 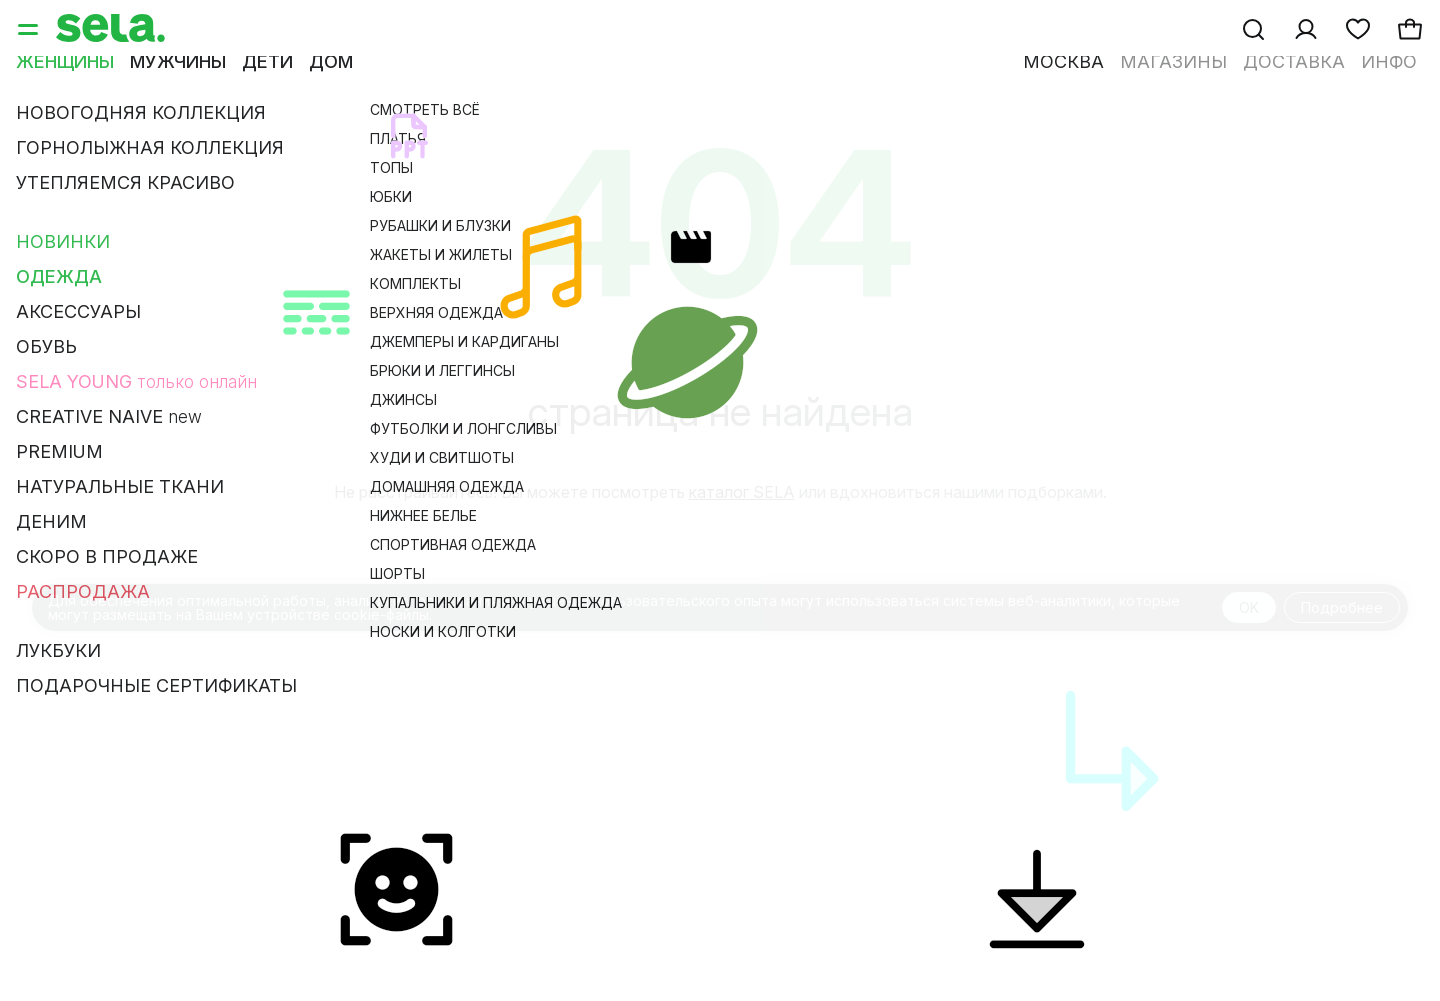 What do you see at coordinates (691, 247) in the screenshot?
I see `access video or movie content` at bounding box center [691, 247].